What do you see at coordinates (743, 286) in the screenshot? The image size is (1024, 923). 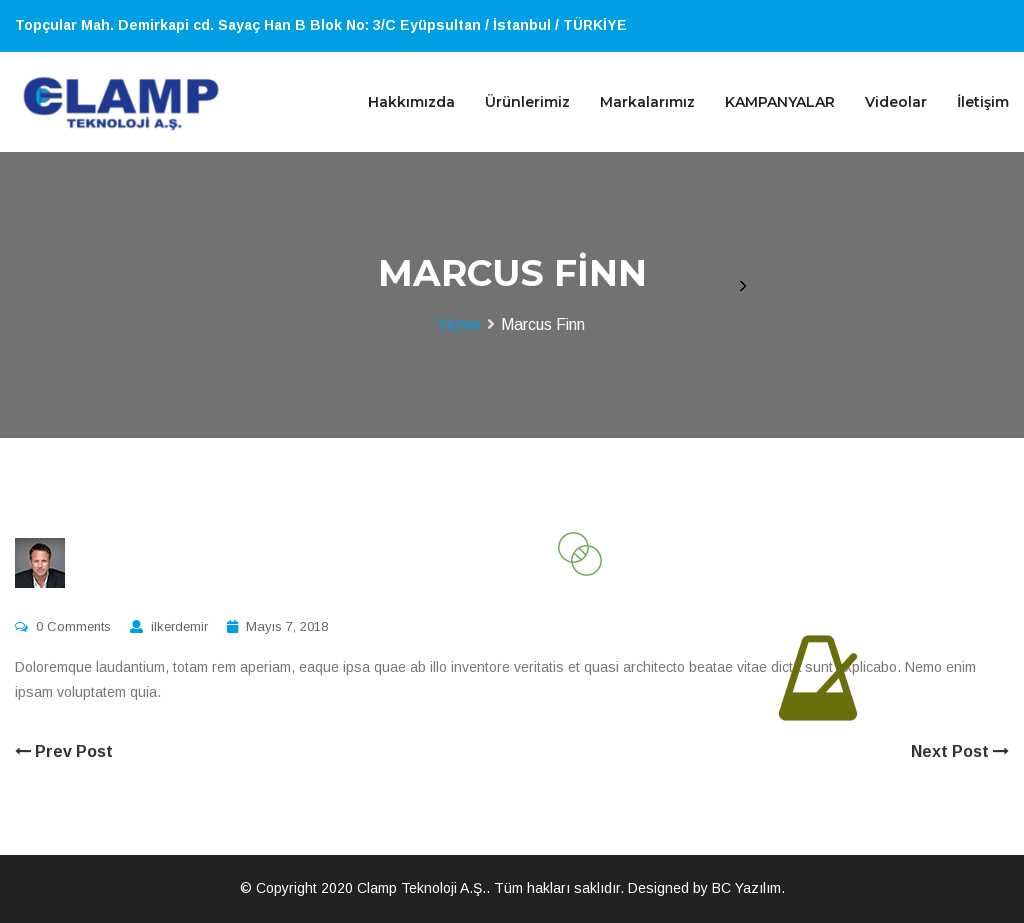 I see `go to the next item or page` at bounding box center [743, 286].